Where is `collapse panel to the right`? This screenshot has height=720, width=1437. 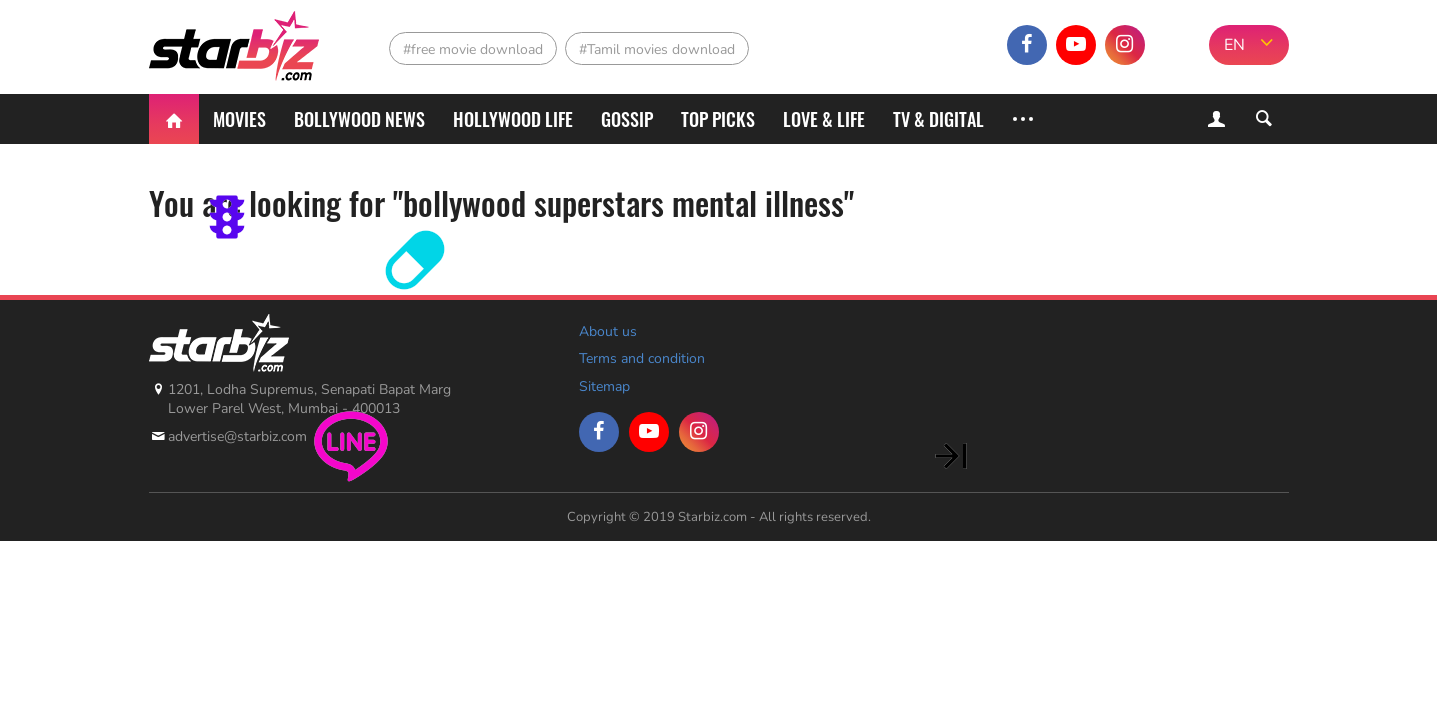 collapse panel to the right is located at coordinates (952, 456).